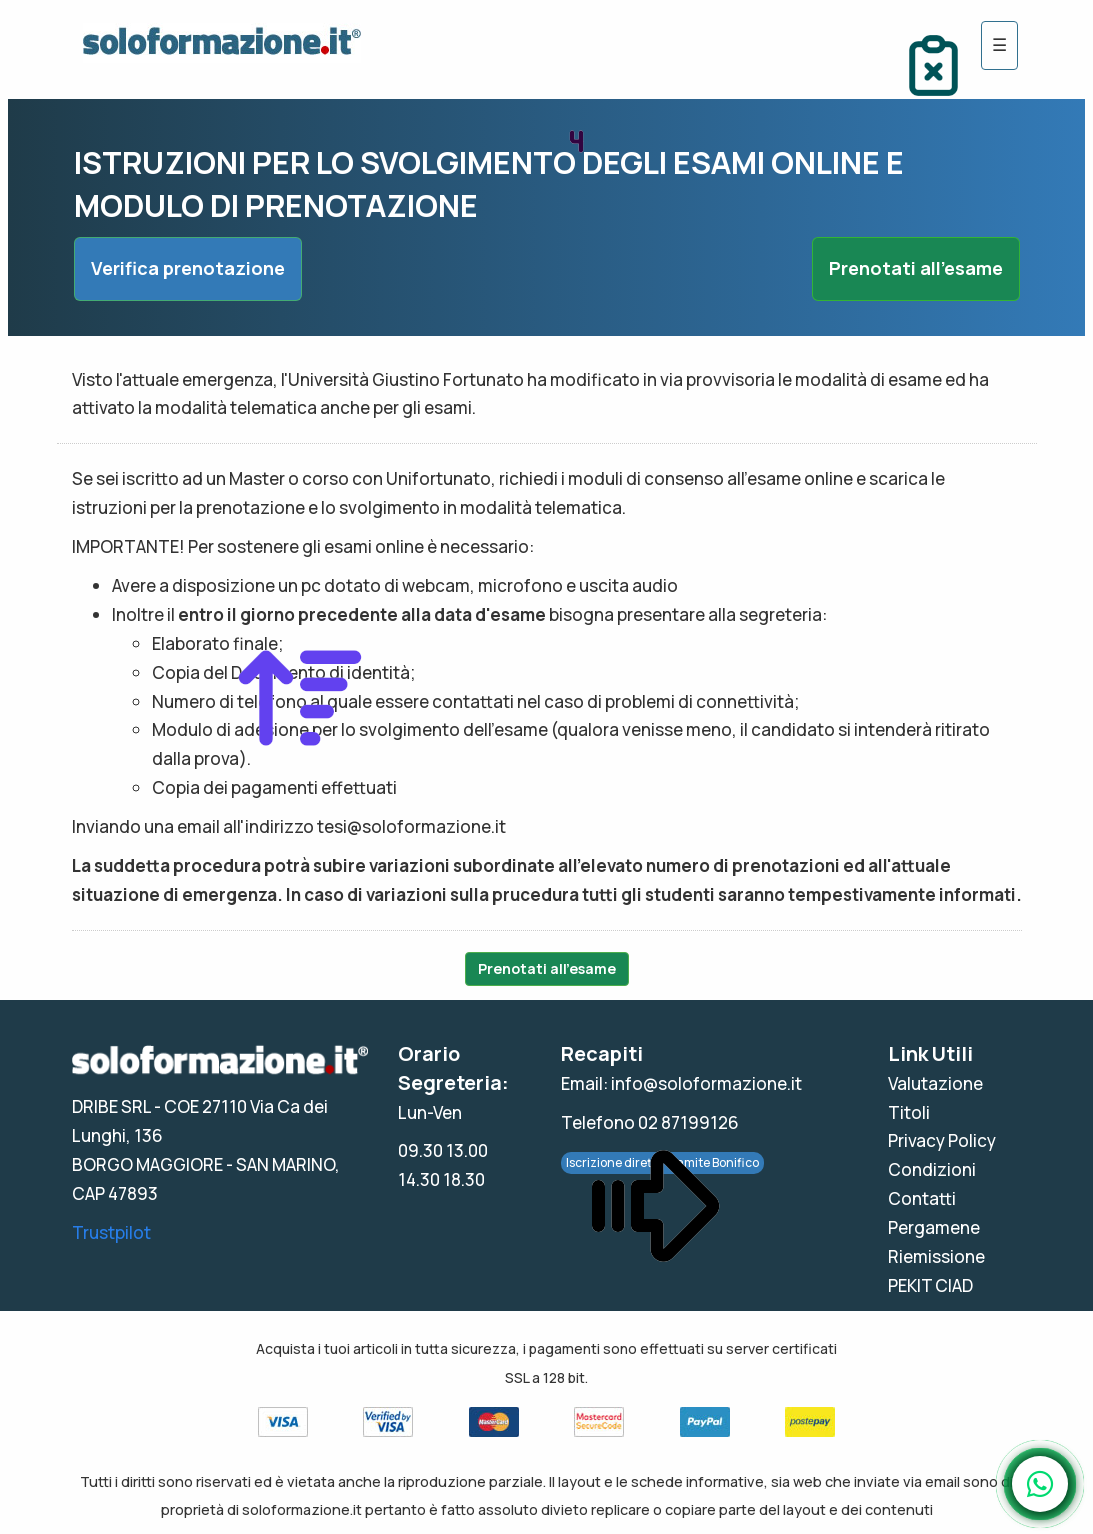 This screenshot has height=1534, width=1093. Describe the element at coordinates (933, 65) in the screenshot. I see `clear clipboard contents` at that location.